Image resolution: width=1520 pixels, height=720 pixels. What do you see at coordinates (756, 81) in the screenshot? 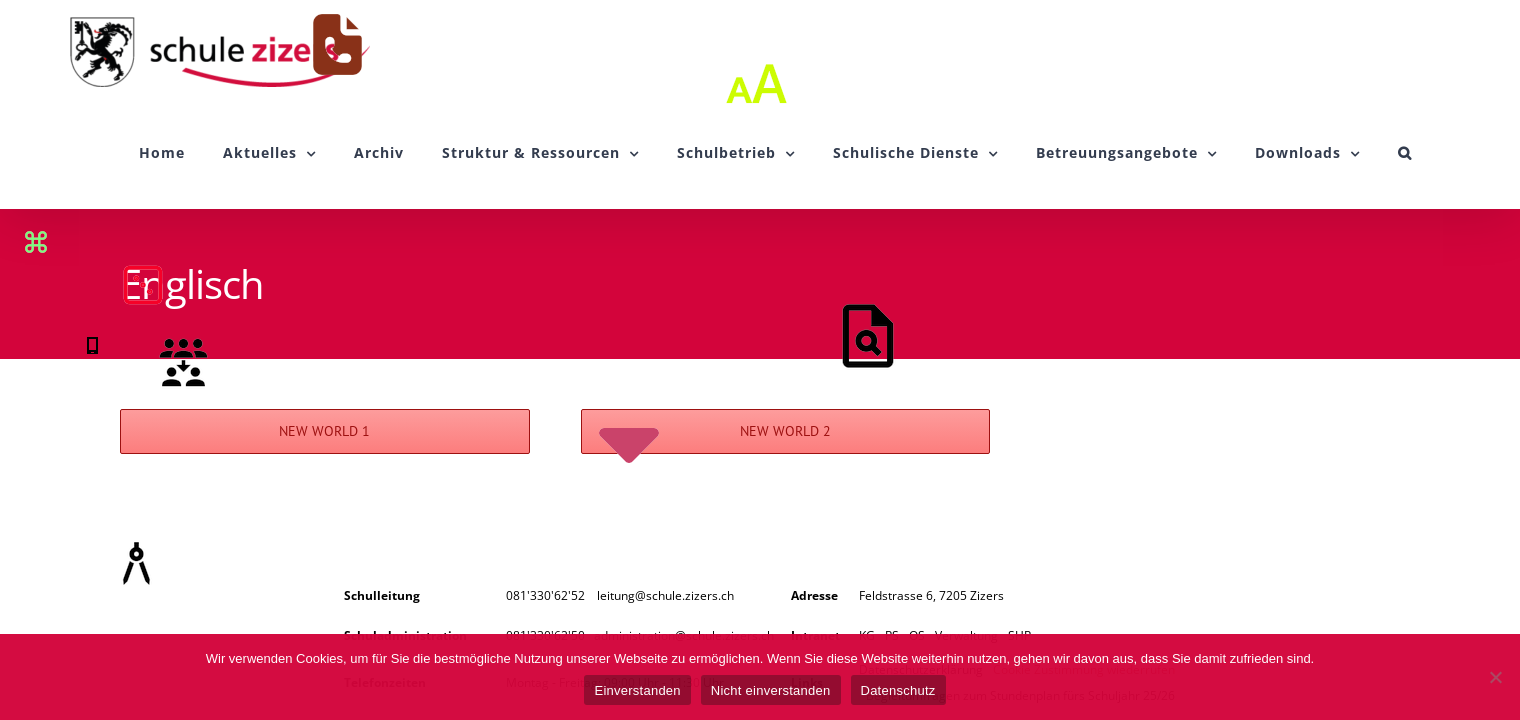
I see `adjust text size settings` at bounding box center [756, 81].